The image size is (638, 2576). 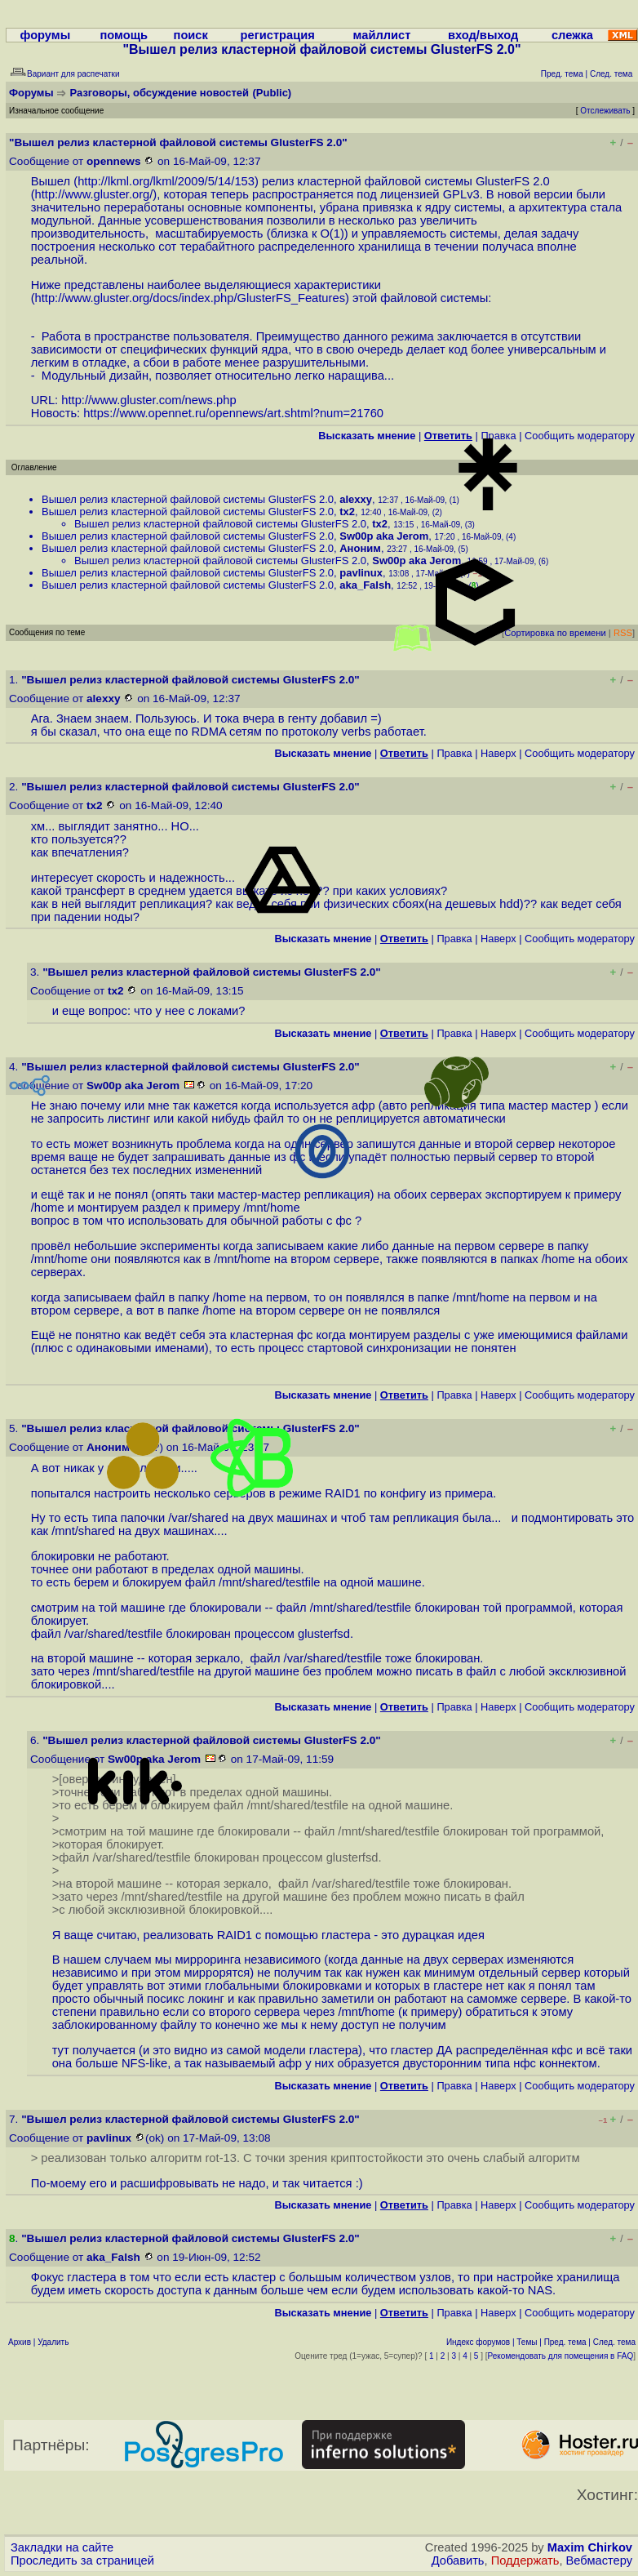 What do you see at coordinates (488, 474) in the screenshot?
I see `visit linktree profile` at bounding box center [488, 474].